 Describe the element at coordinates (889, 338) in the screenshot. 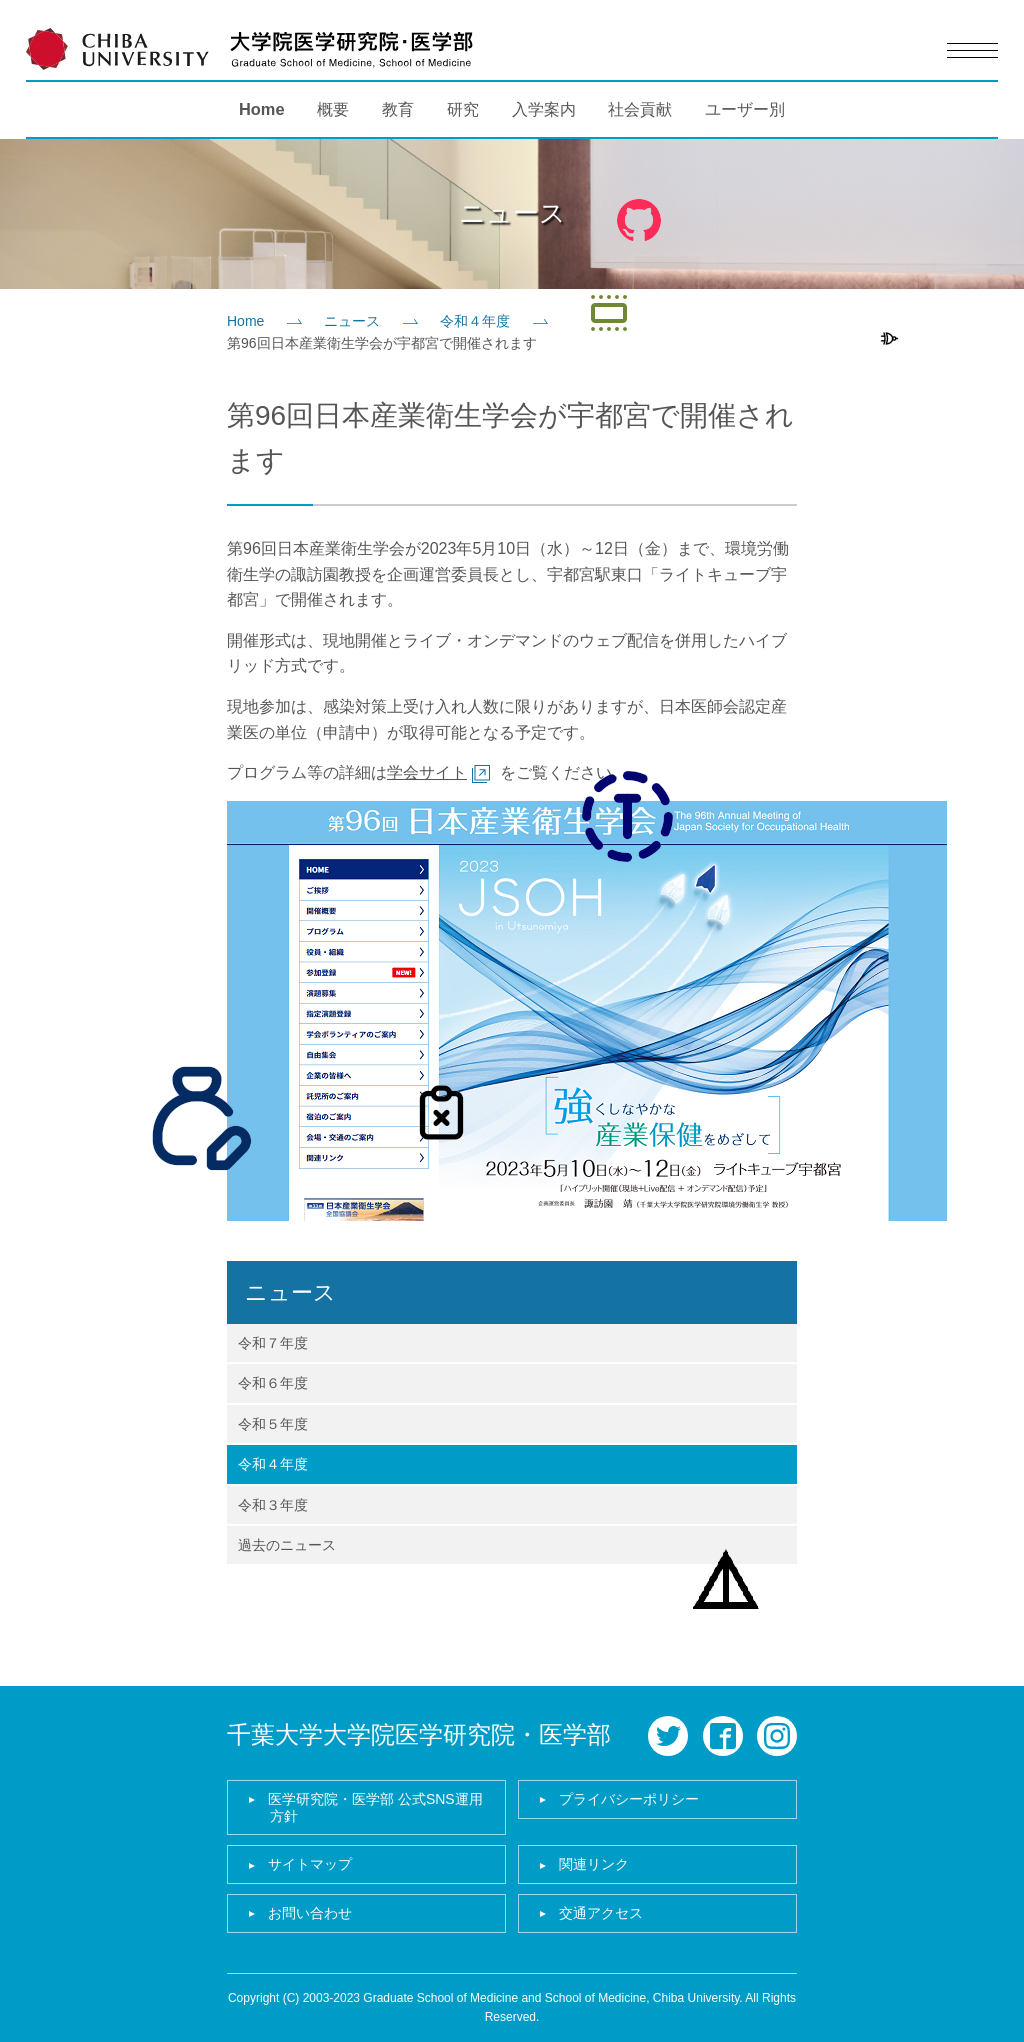

I see `xnor logic gate symbol for circuit design` at that location.